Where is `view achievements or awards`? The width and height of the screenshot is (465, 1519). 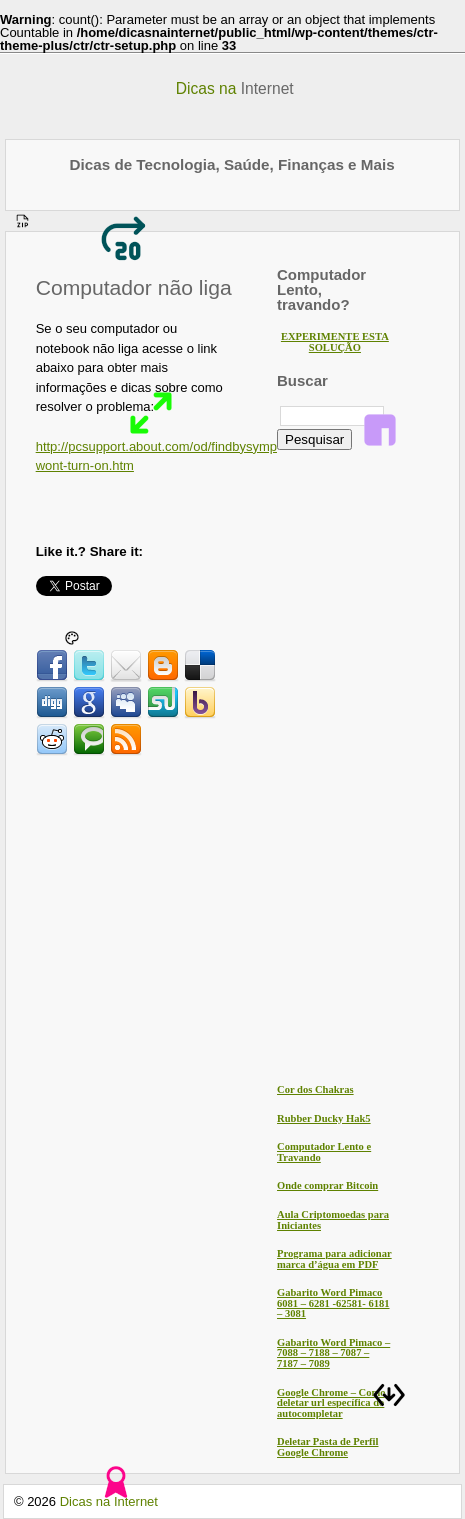
view achievements or awards is located at coordinates (116, 1482).